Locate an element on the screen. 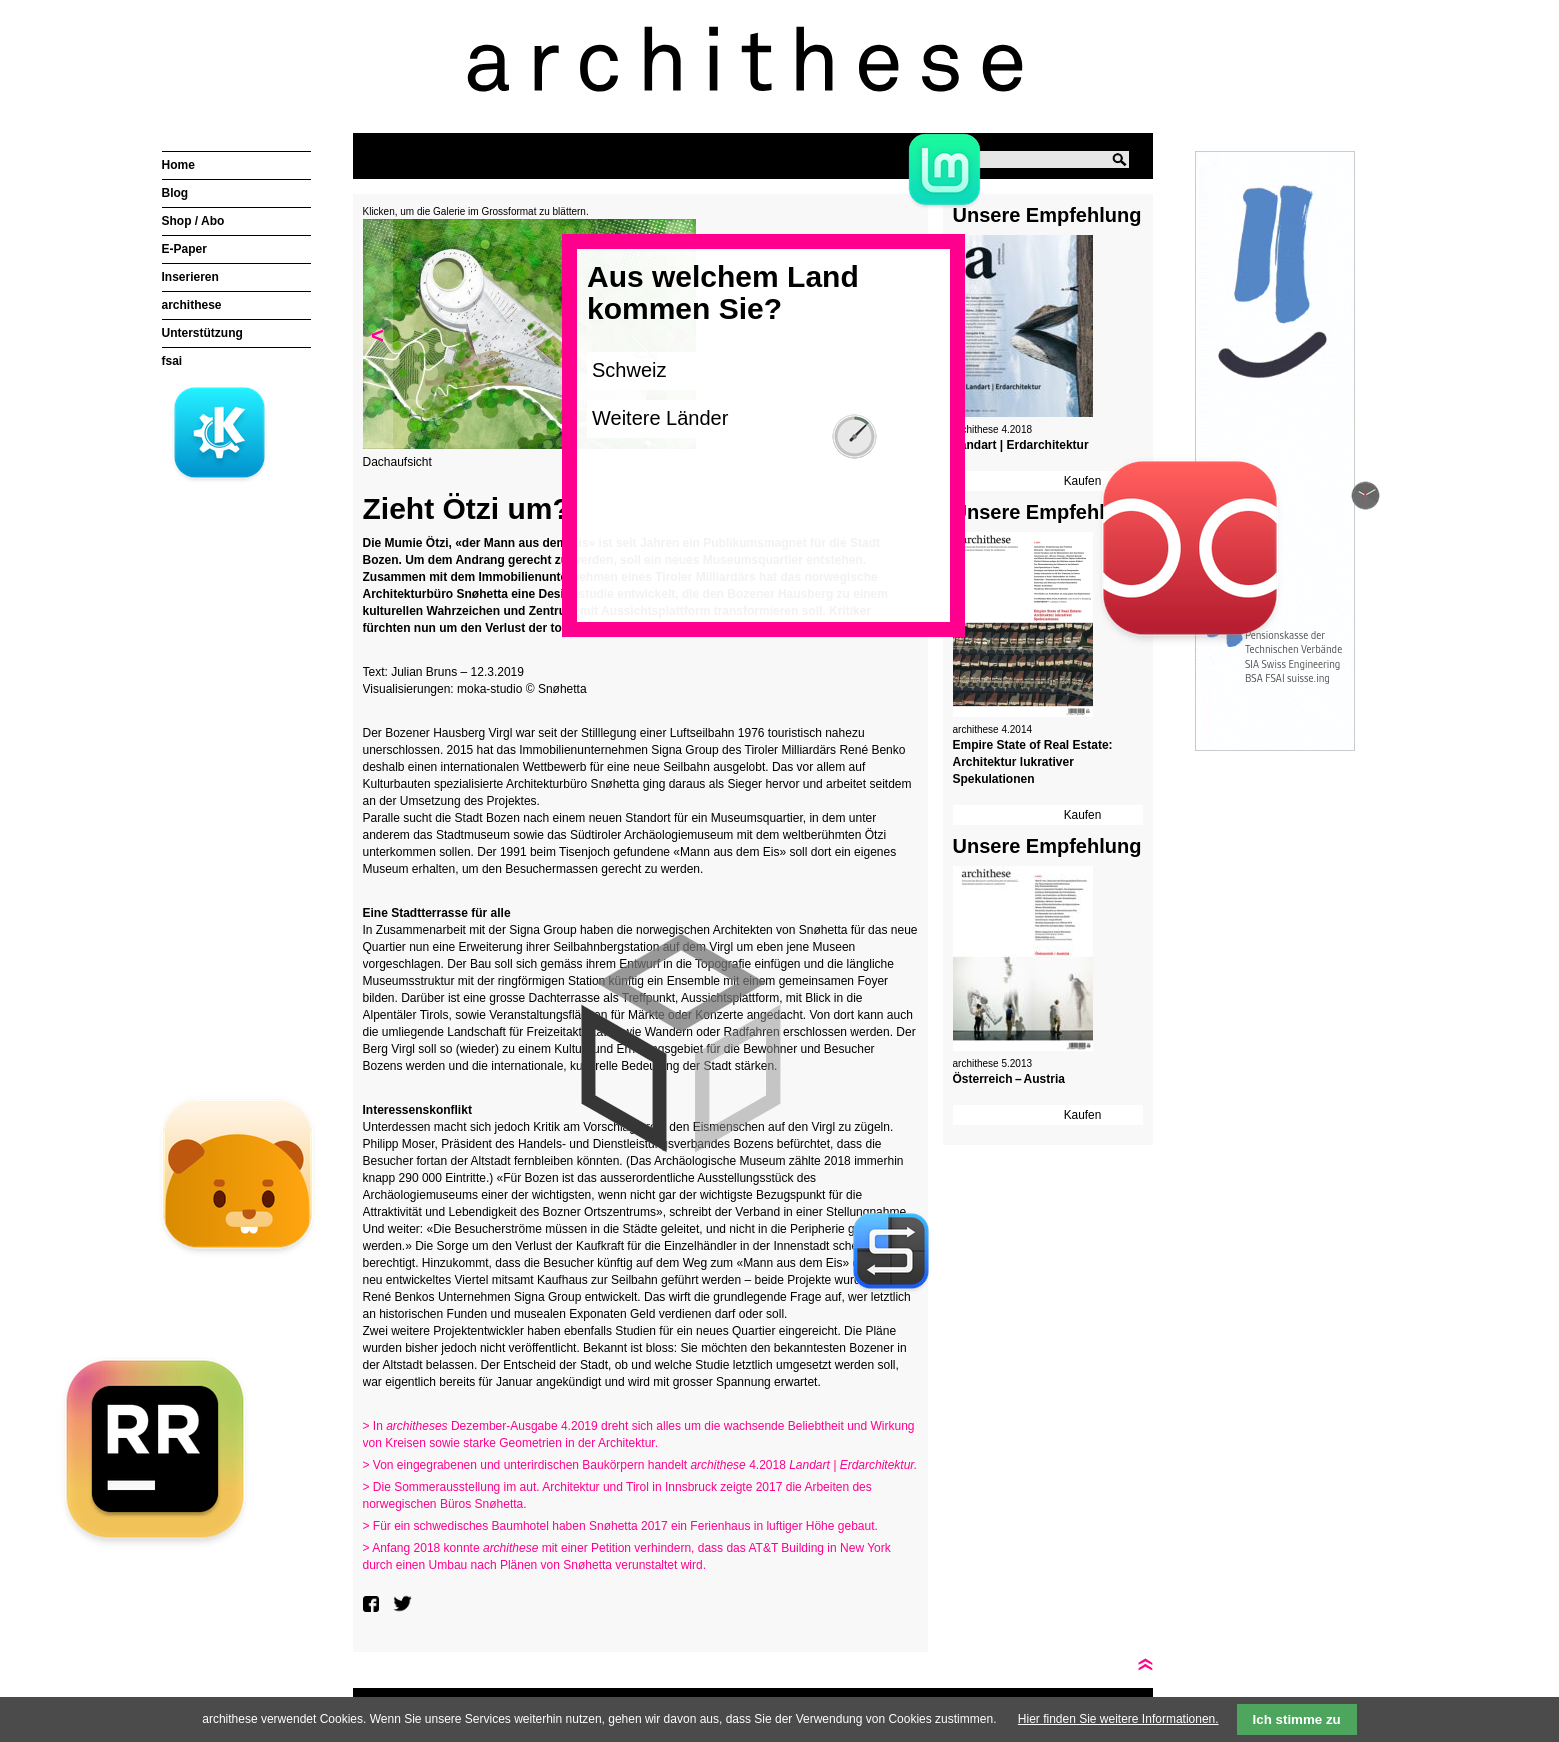 The width and height of the screenshot is (1559, 1742). open linux mint welcome screen is located at coordinates (944, 169).